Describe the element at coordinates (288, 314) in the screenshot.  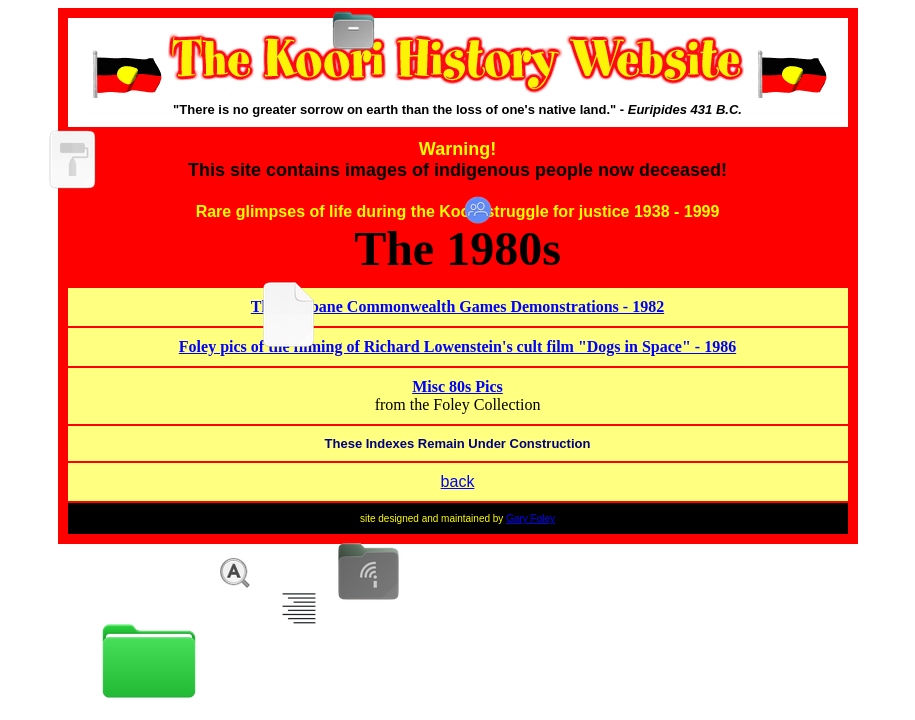
I see `indicates an empty or zero-byte file` at that location.